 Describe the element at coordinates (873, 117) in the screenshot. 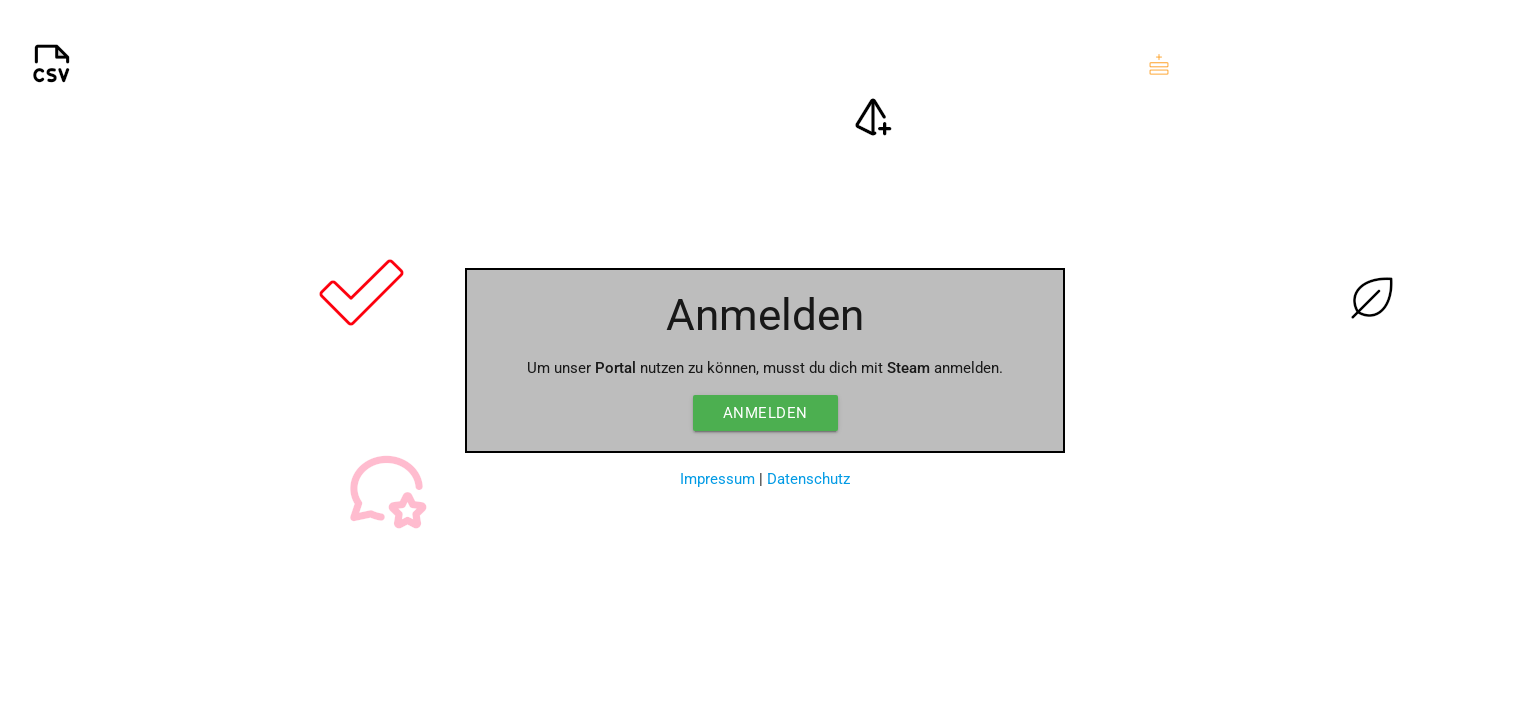

I see `add a new 3D object or shape` at that location.